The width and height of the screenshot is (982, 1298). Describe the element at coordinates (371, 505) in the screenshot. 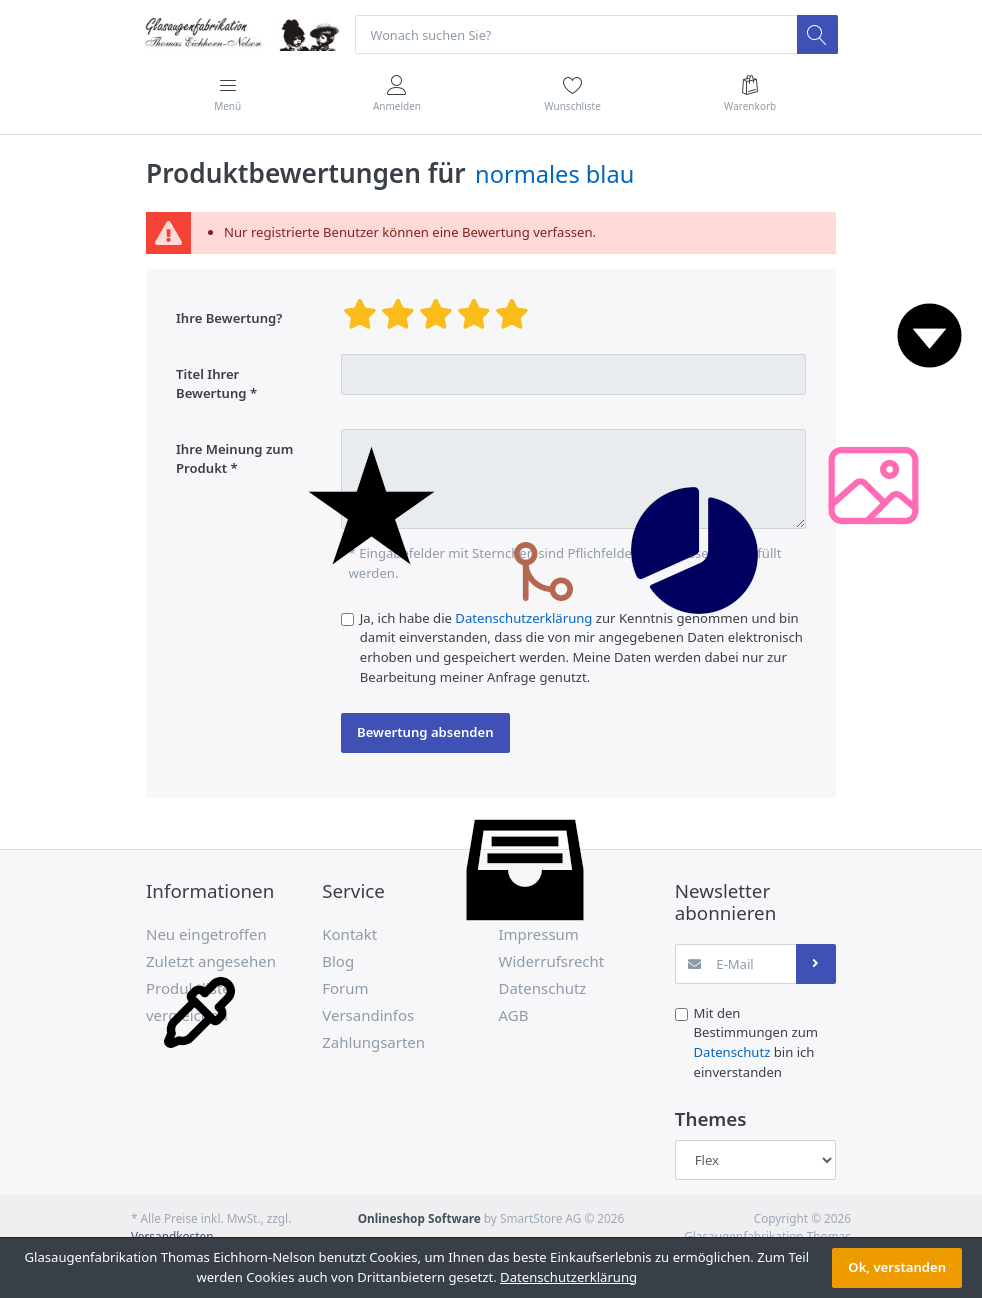

I see `add to favorites` at that location.